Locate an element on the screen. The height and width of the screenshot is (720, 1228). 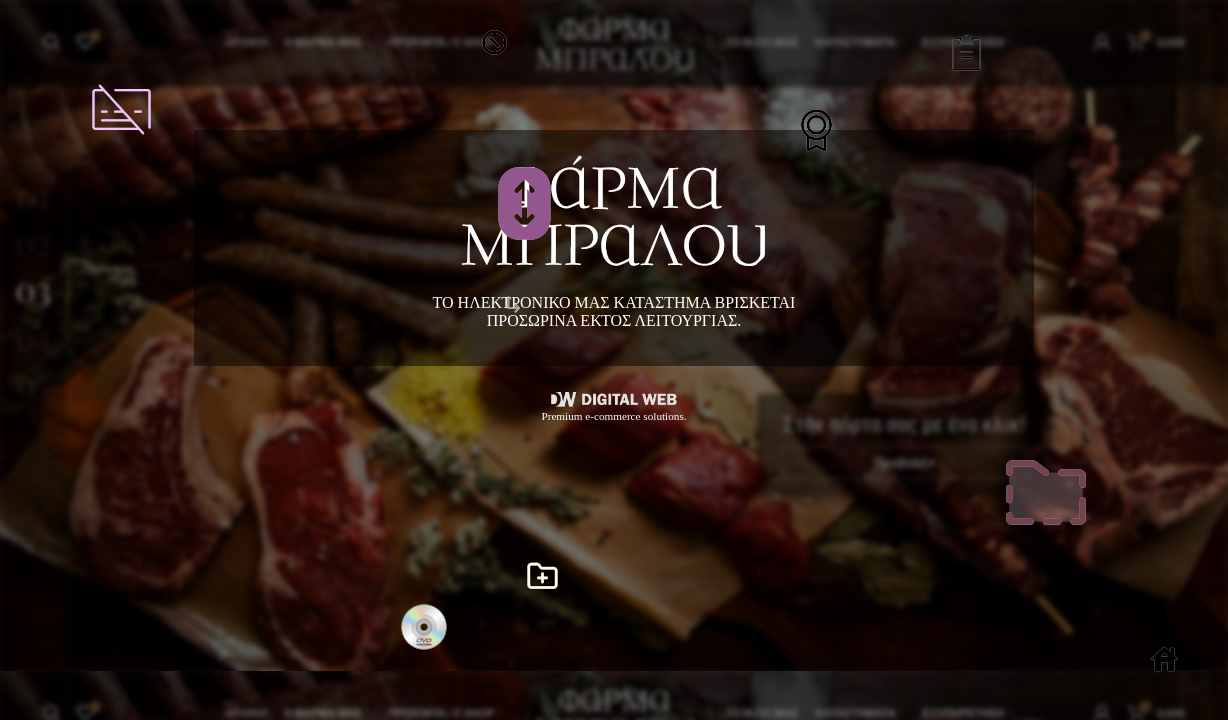
create a new folder is located at coordinates (542, 576).